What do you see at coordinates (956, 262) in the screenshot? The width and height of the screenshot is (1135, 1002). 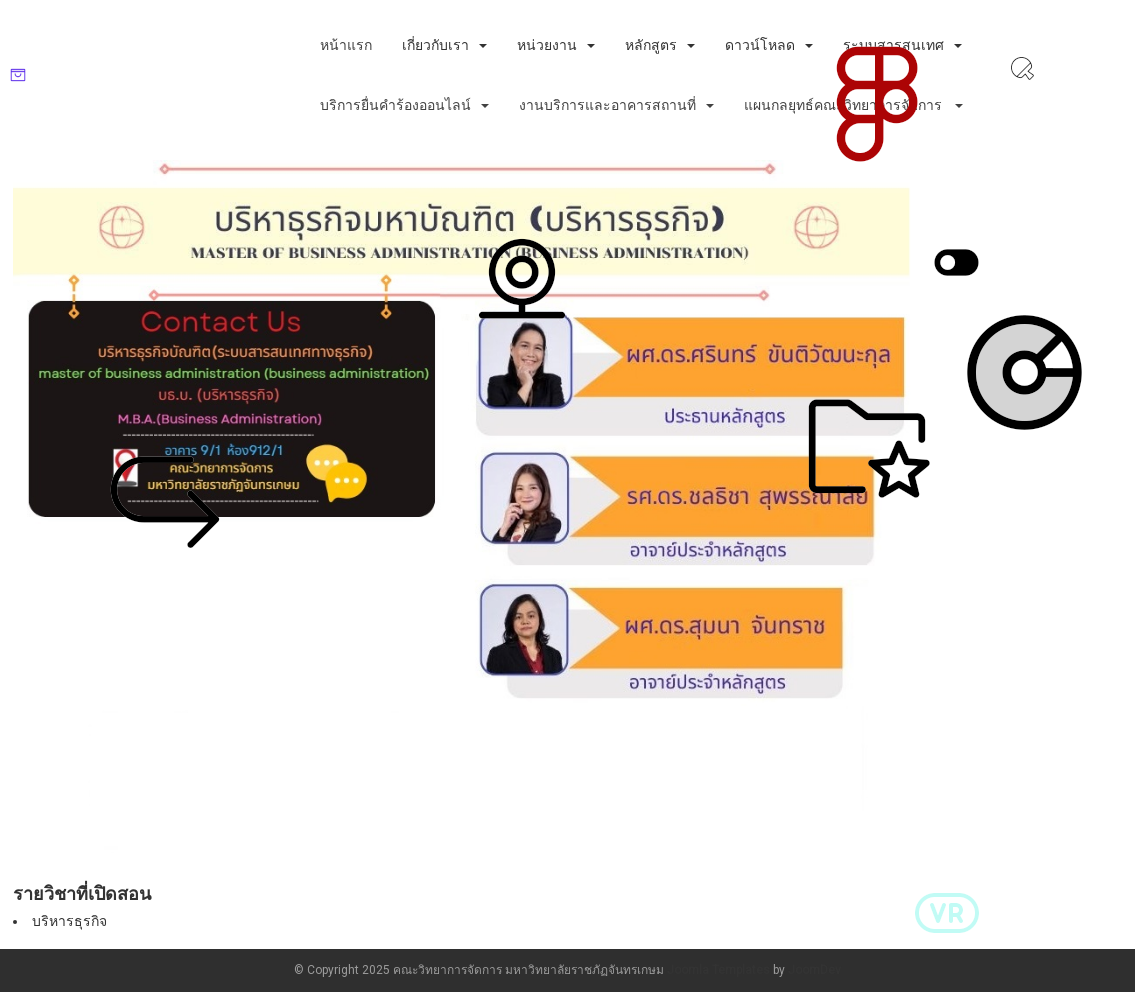 I see `toggle switch in off position` at bounding box center [956, 262].